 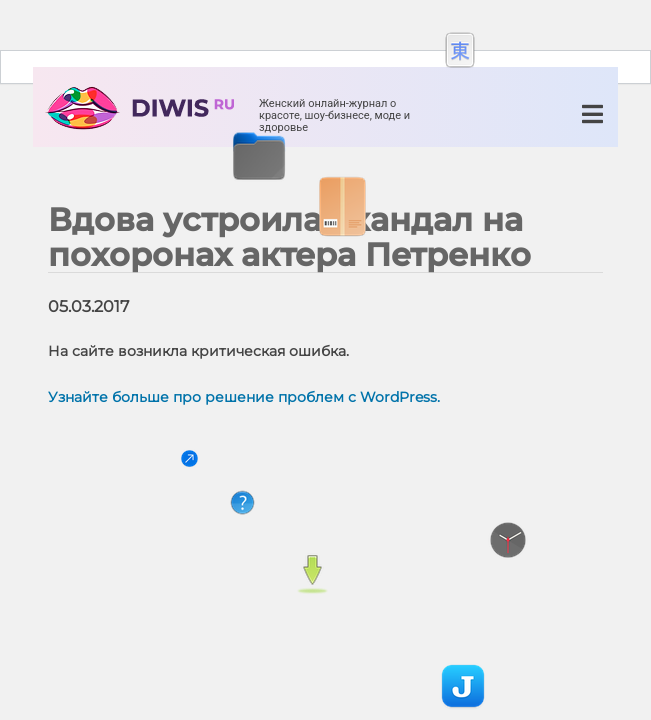 I want to click on open help center or documentation, so click(x=242, y=502).